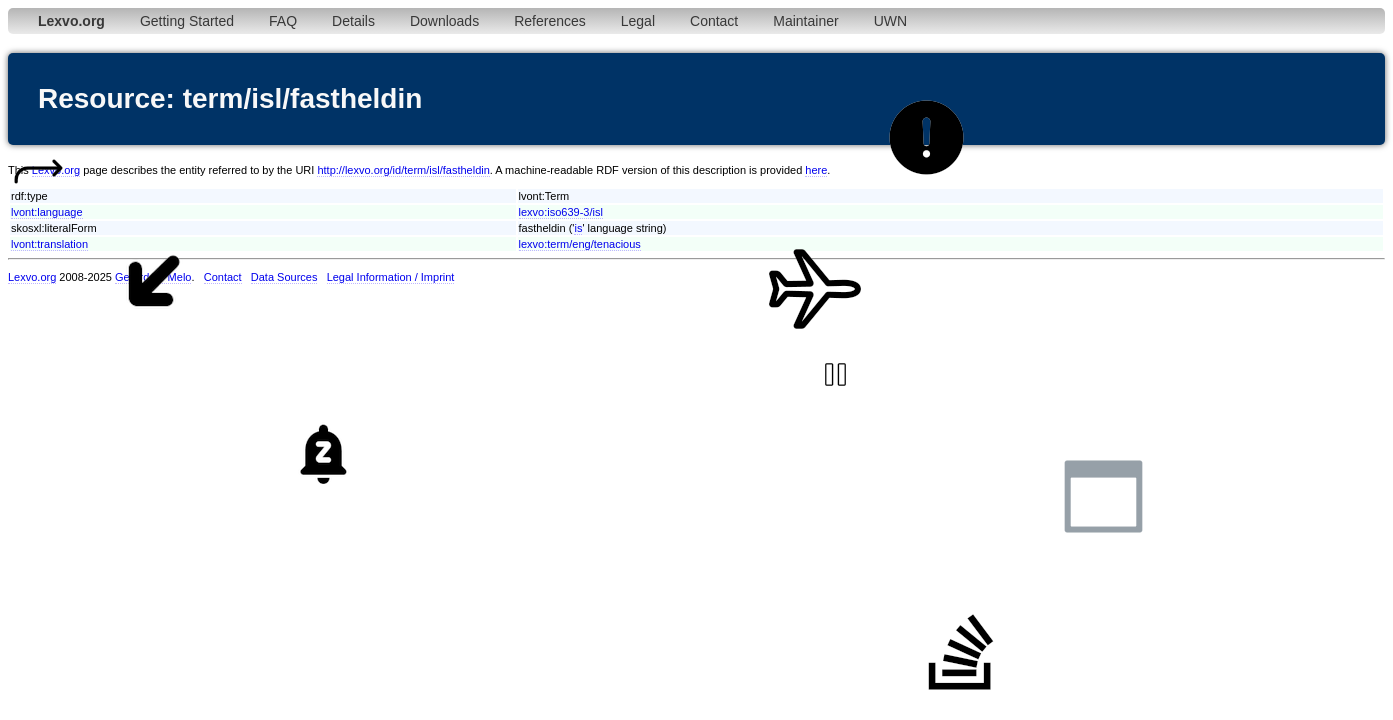  What do you see at coordinates (155, 279) in the screenshot?
I see `access transit entry or exit points` at bounding box center [155, 279].